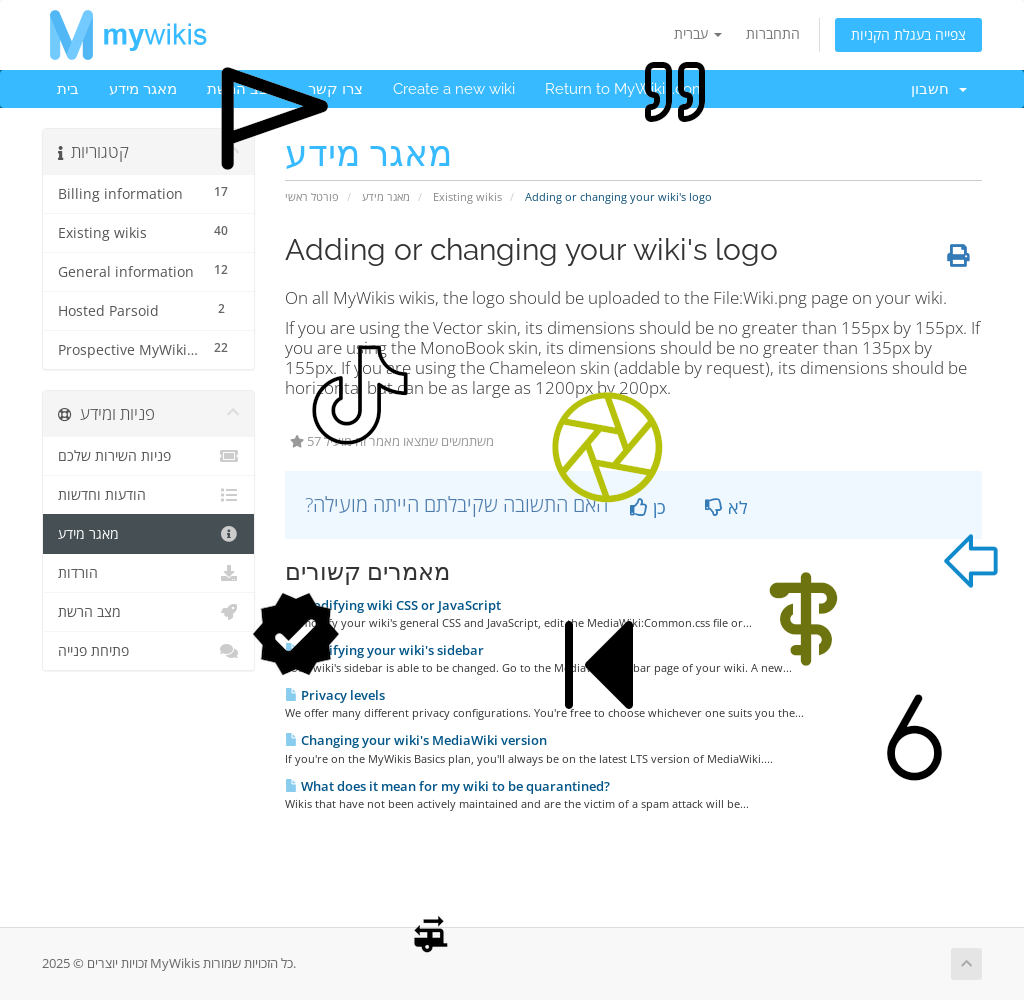 The width and height of the screenshot is (1024, 1000). What do you see at coordinates (360, 397) in the screenshot?
I see `open the TikTok app` at bounding box center [360, 397].